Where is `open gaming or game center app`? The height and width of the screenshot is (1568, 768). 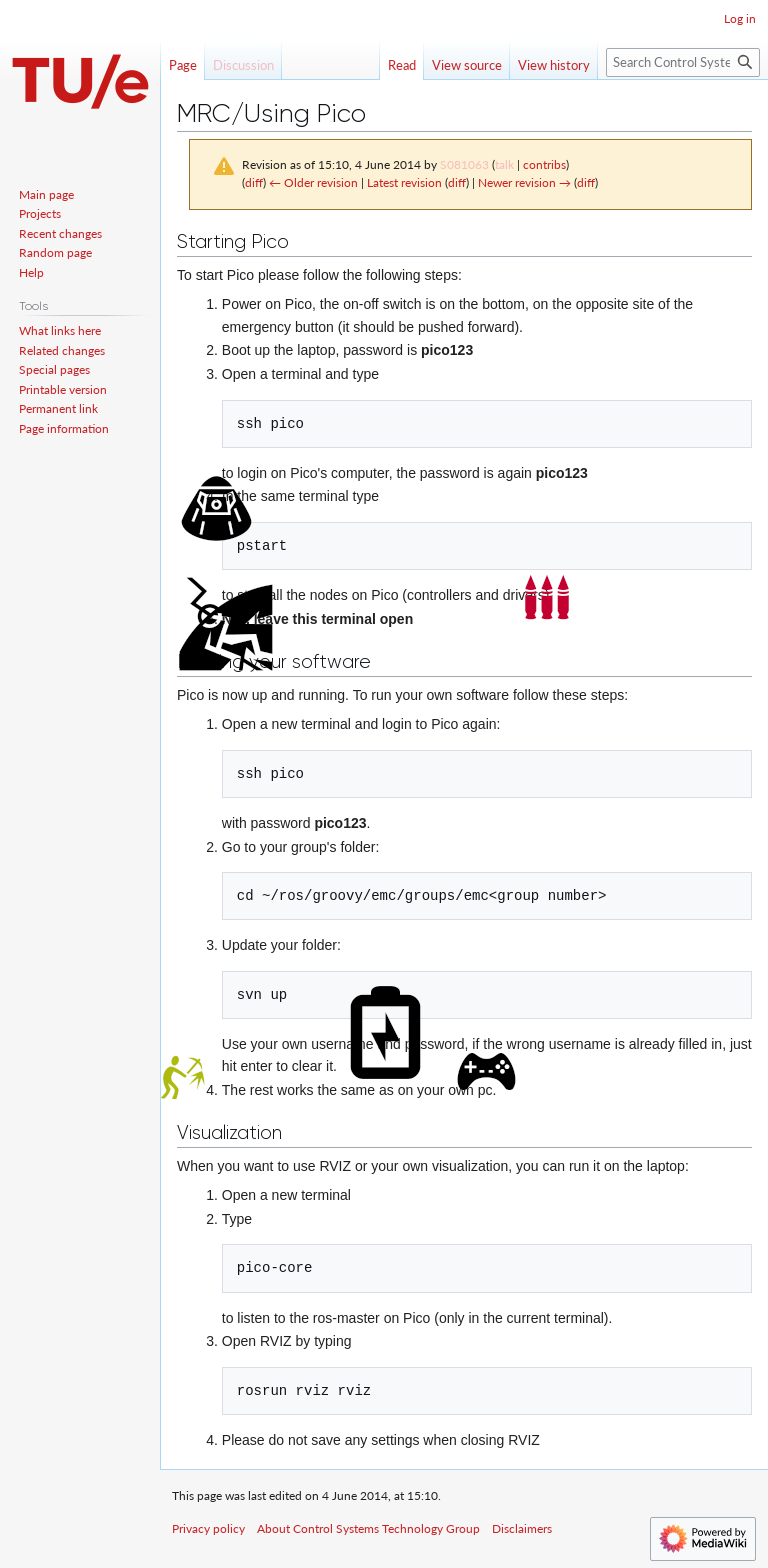
open gaming or game center app is located at coordinates (486, 1071).